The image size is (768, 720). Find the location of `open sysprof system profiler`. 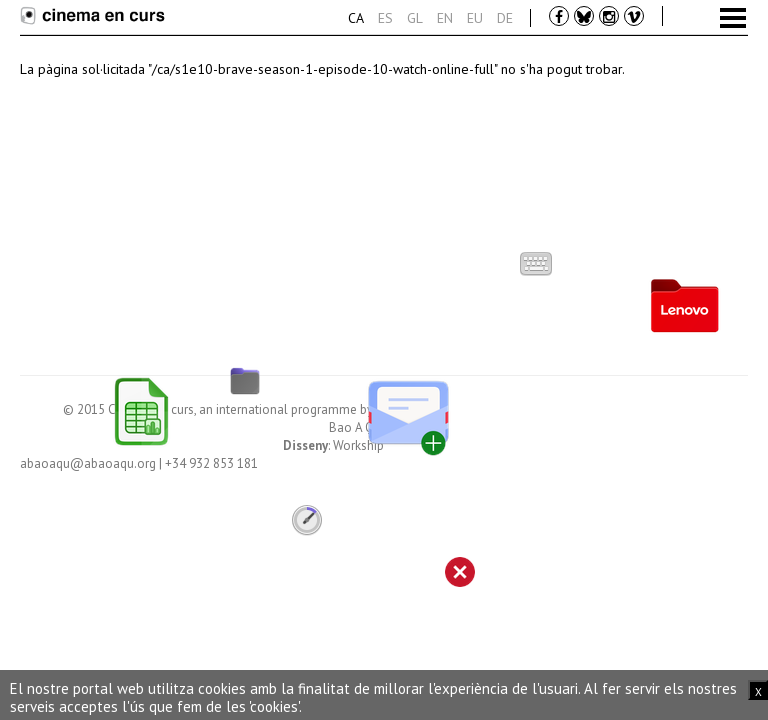

open sysprof system profiler is located at coordinates (307, 520).